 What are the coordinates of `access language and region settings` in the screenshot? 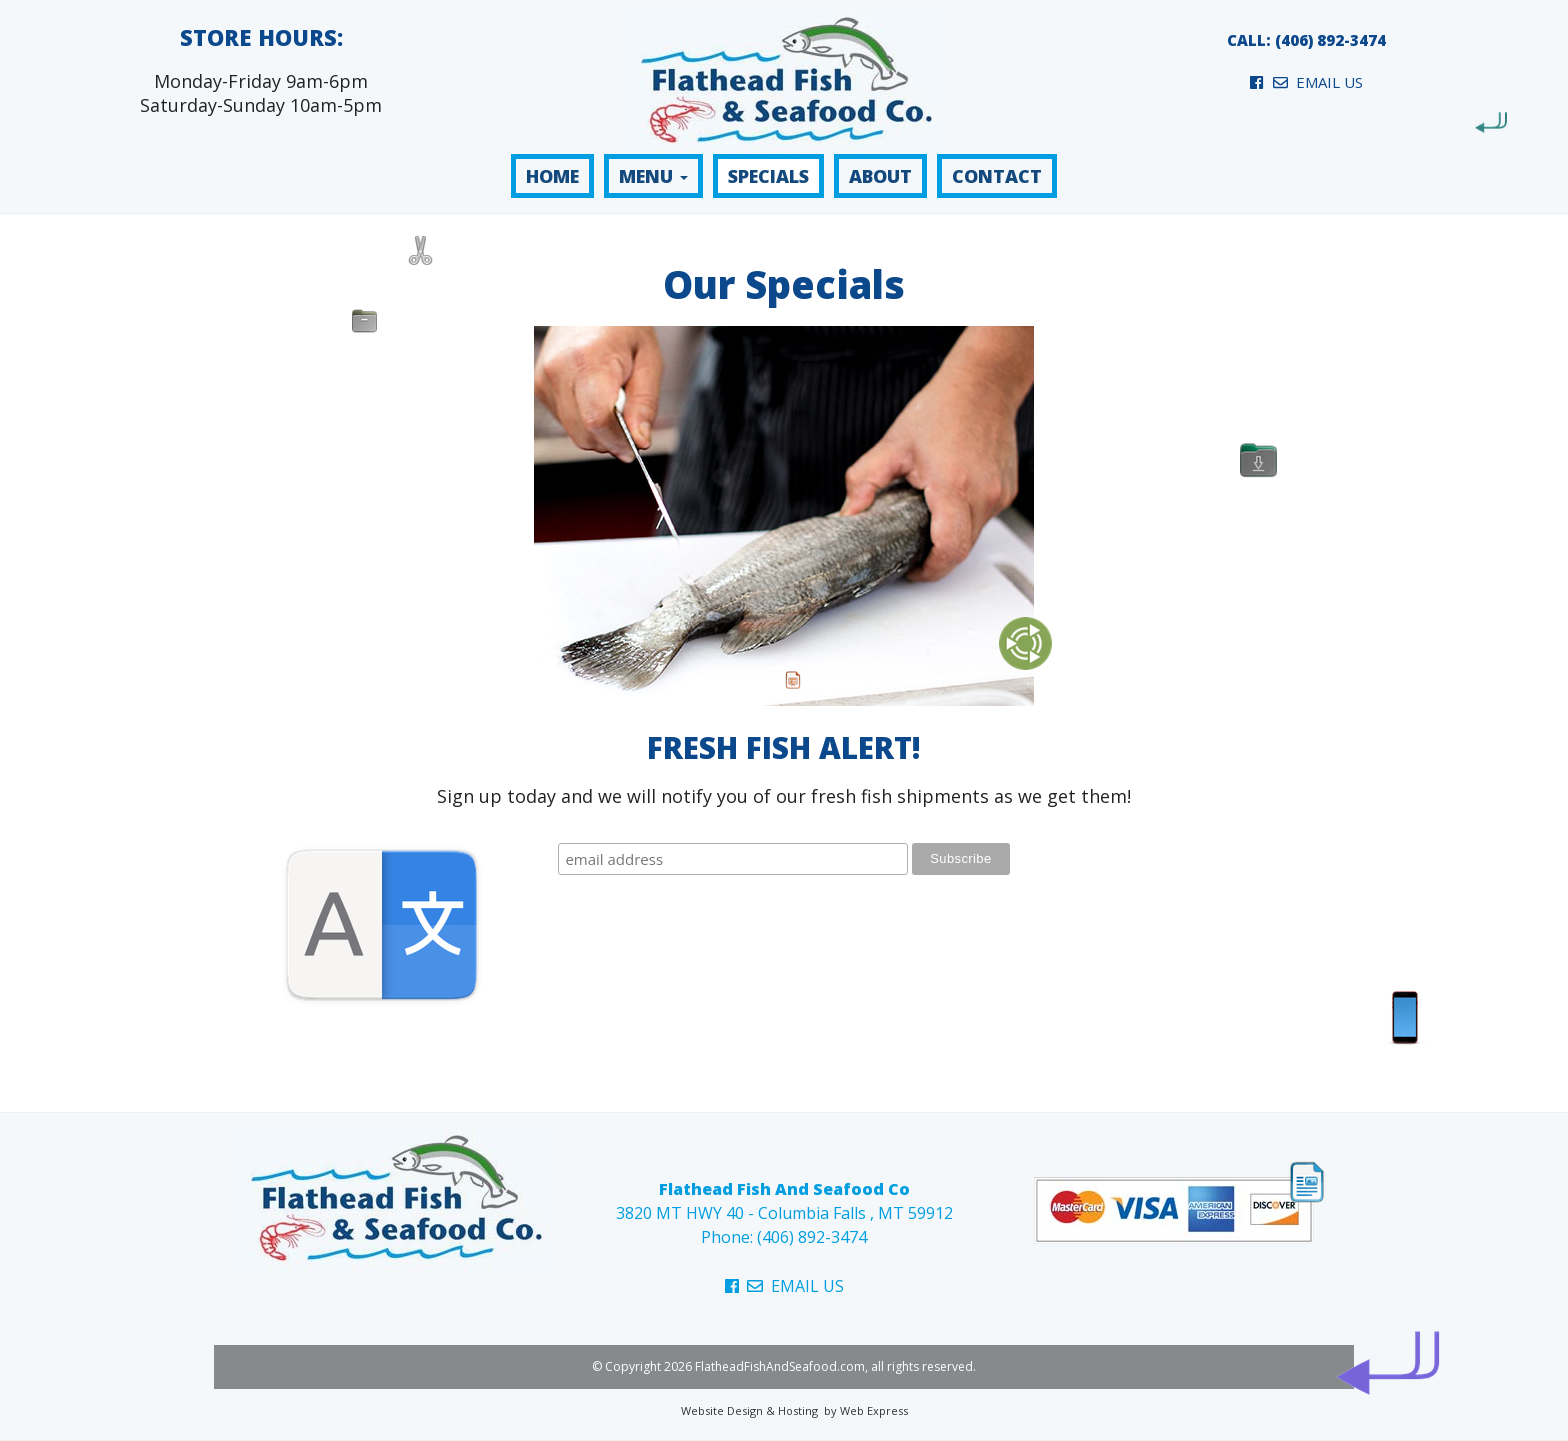 It's located at (382, 925).